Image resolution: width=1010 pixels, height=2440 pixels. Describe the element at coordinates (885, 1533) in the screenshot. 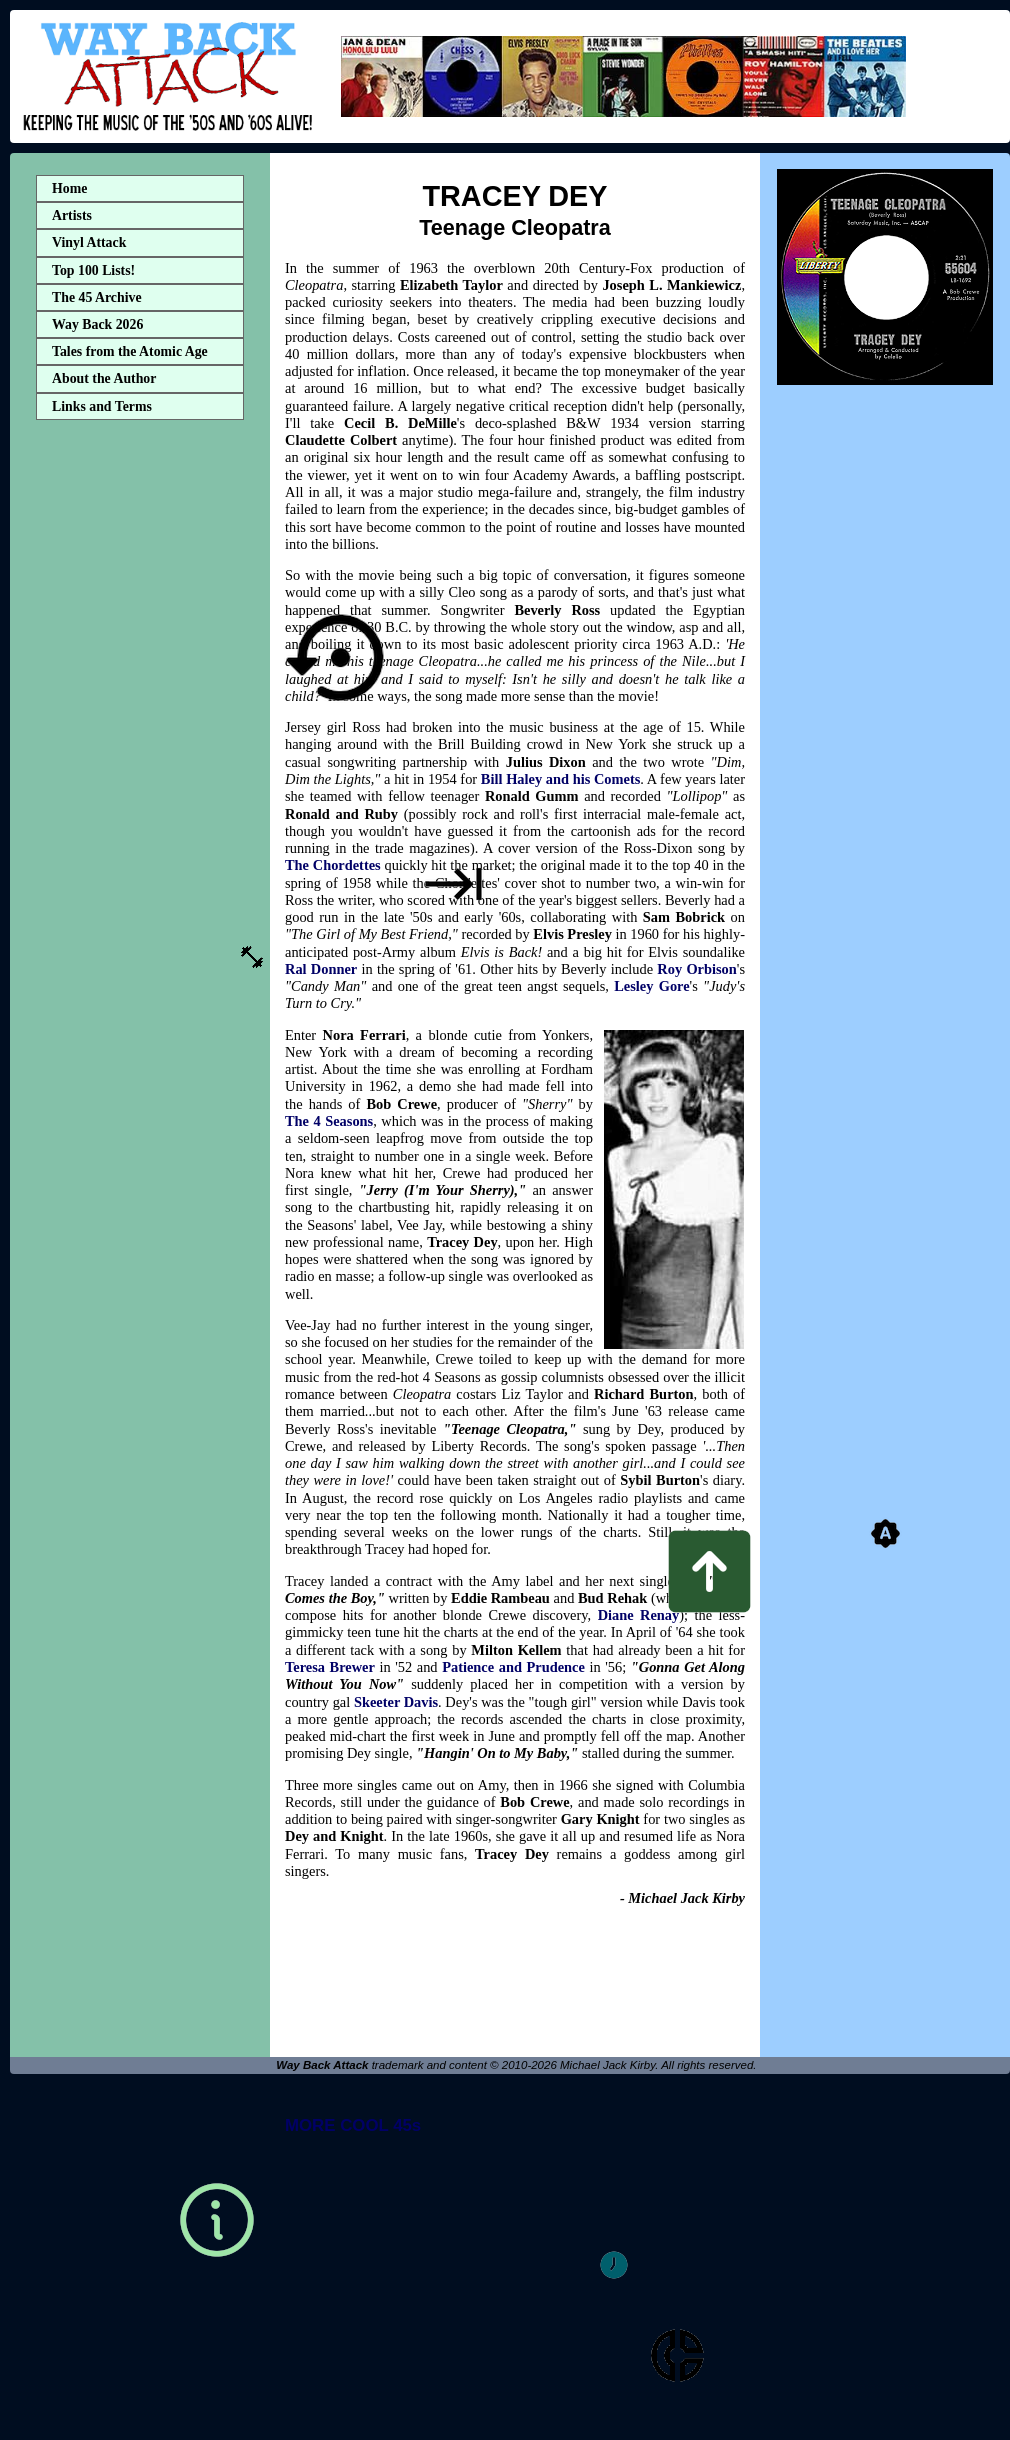

I see `enable automatic brightness adjustment` at that location.